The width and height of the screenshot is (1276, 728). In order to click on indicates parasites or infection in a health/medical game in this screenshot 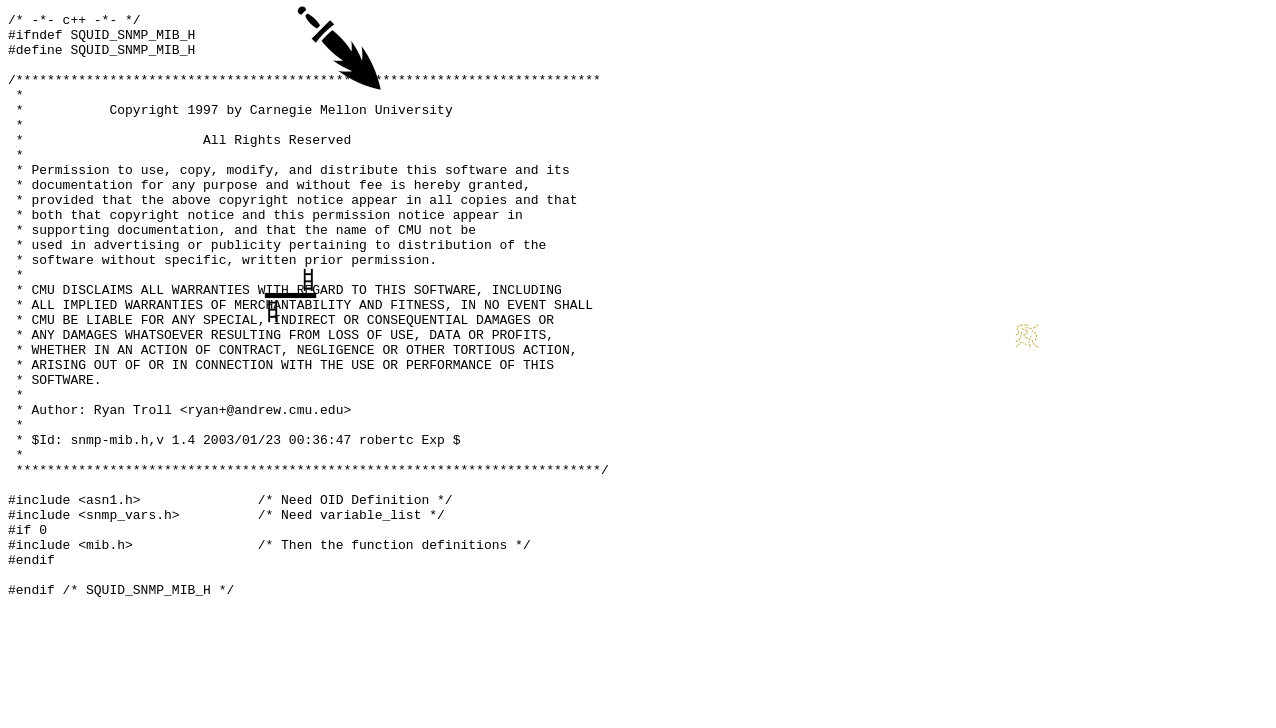, I will do `click(1027, 336)`.